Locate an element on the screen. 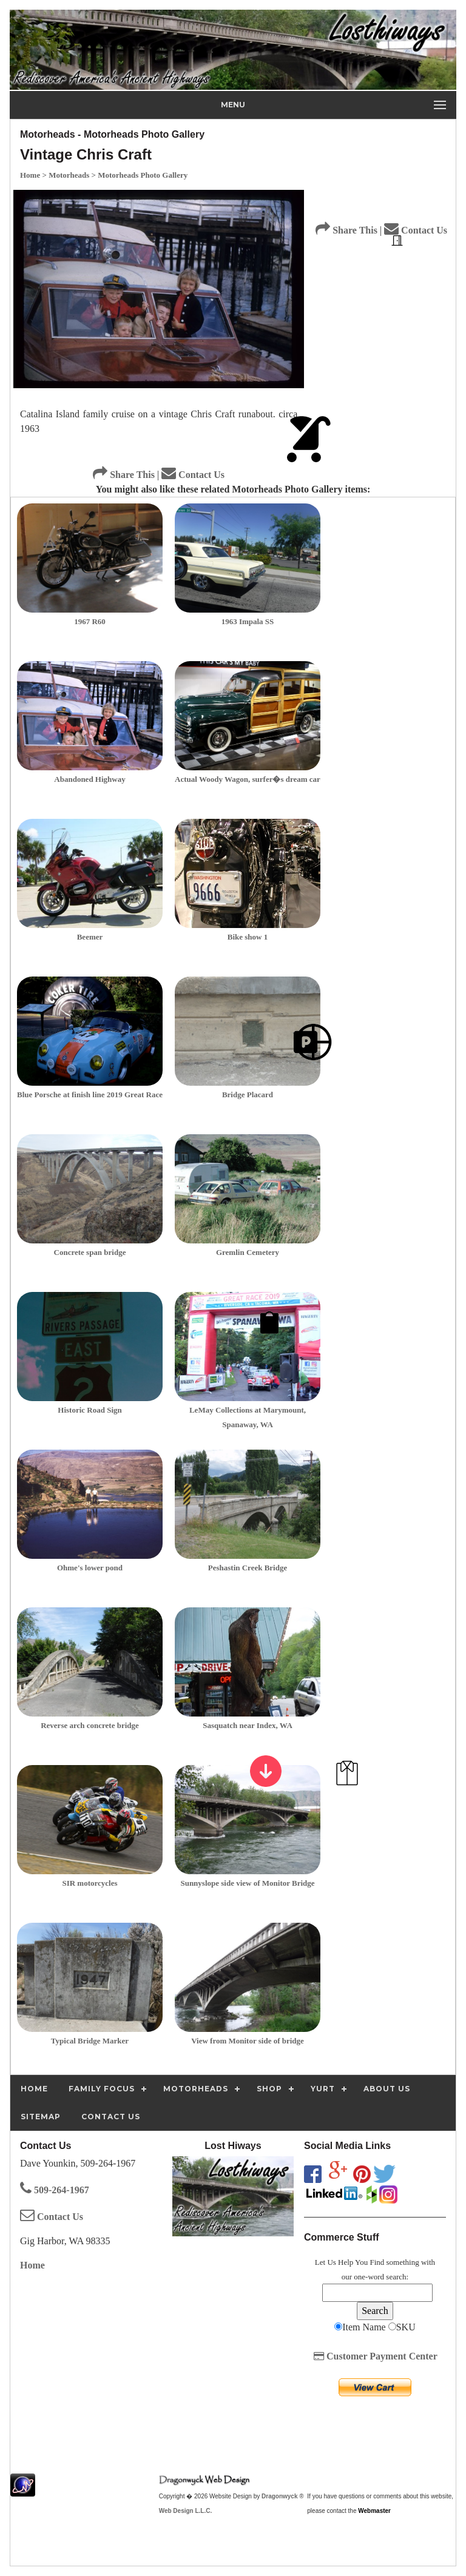 This screenshot has width=466, height=2576. download file or content is located at coordinates (266, 1771).